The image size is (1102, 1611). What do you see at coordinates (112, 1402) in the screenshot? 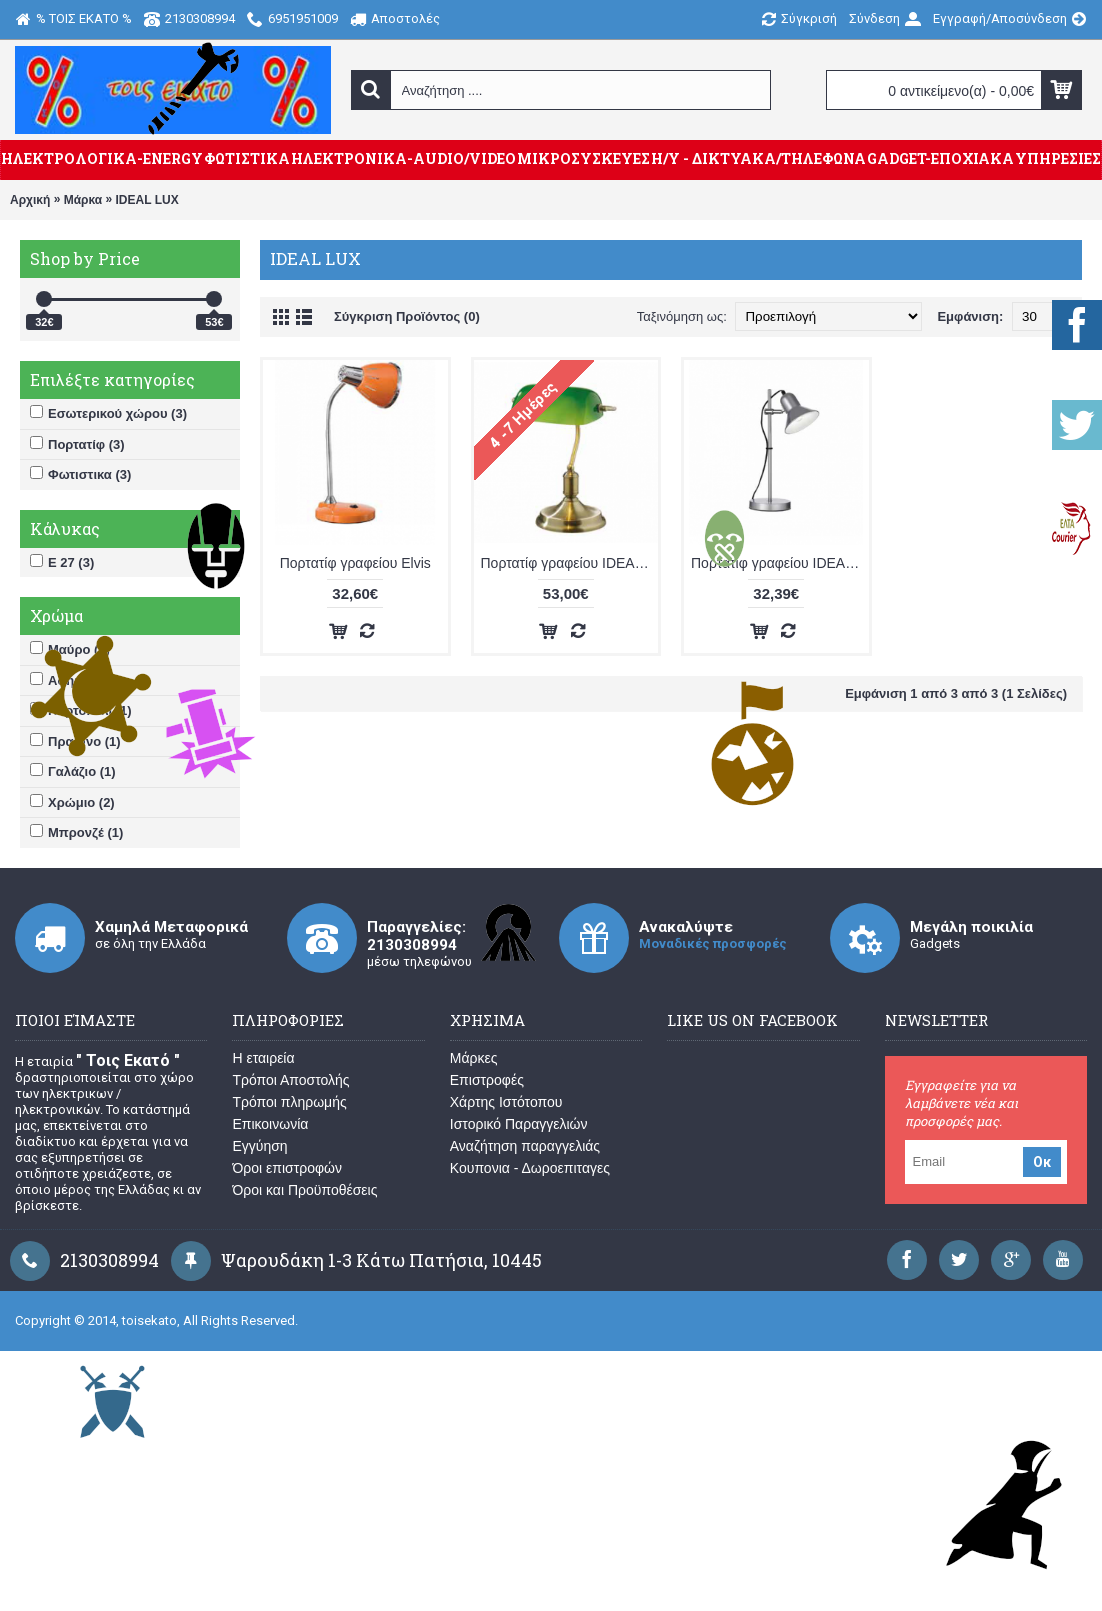
I see `access combat or battle features` at bounding box center [112, 1402].